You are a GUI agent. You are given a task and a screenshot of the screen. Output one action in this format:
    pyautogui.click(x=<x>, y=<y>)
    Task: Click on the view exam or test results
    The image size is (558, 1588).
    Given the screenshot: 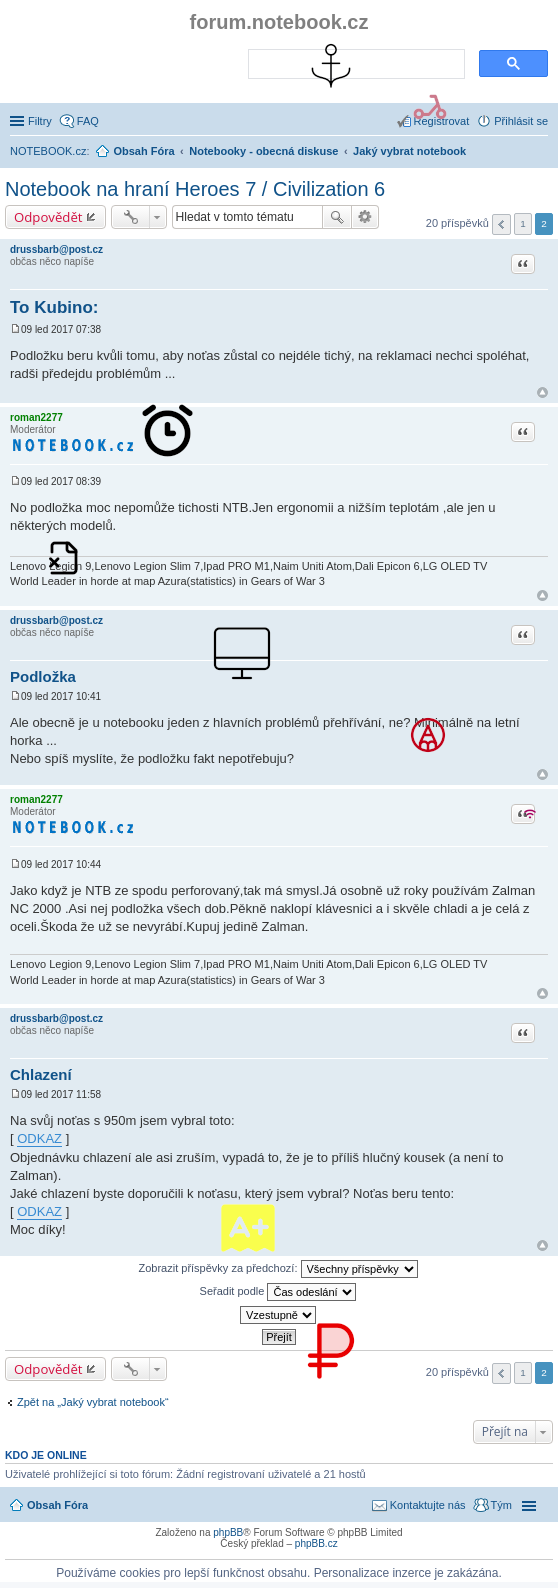 What is the action you would take?
    pyautogui.click(x=248, y=1227)
    